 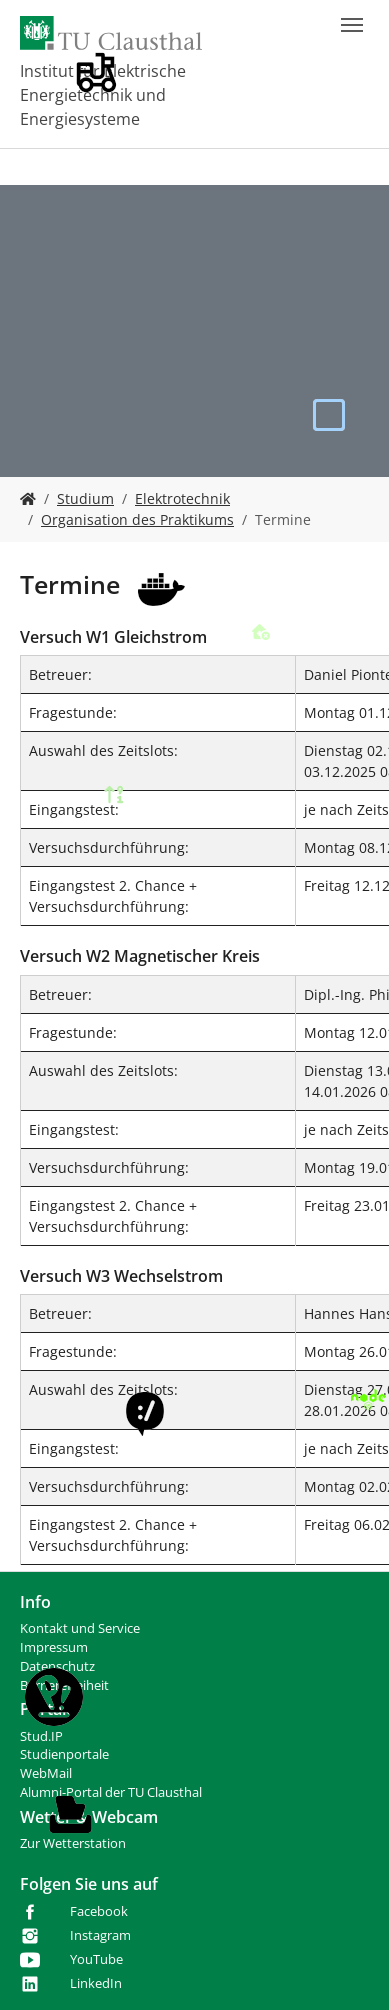 What do you see at coordinates (54, 1697) in the screenshot?
I see `pop!_os linux distribution logo` at bounding box center [54, 1697].